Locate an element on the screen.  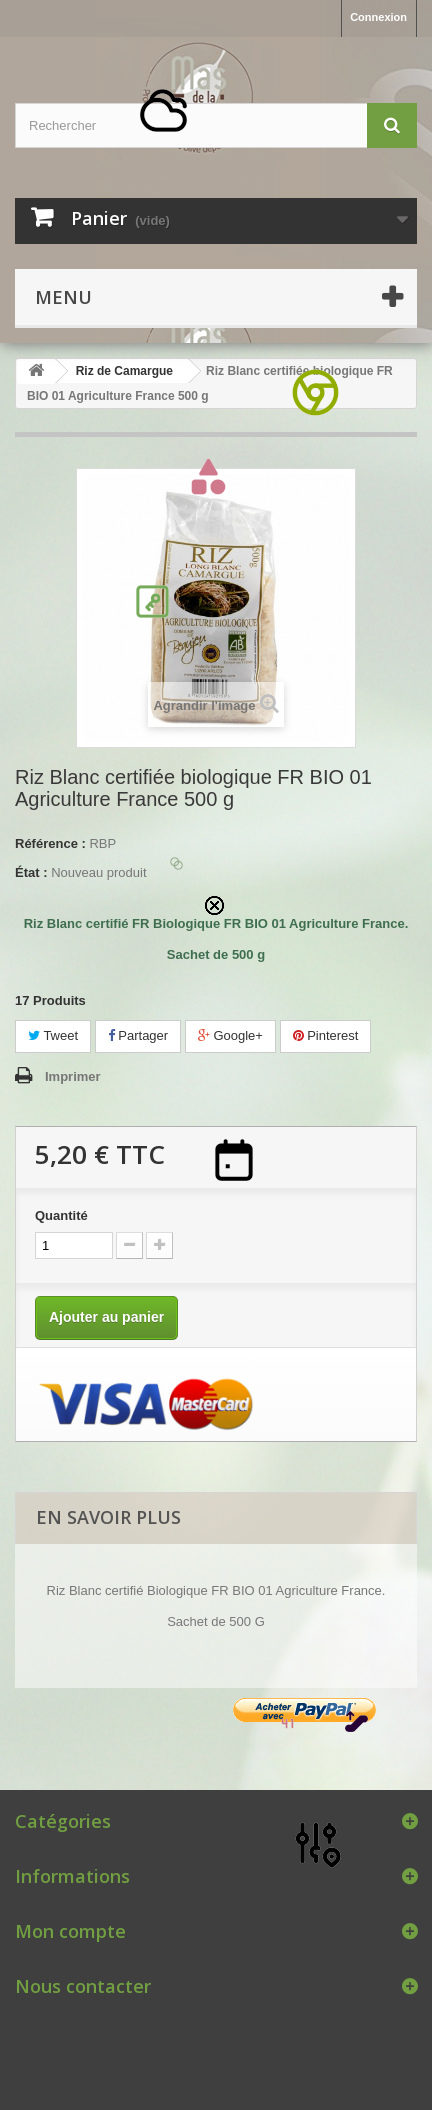
escalator going up is located at coordinates (356, 1721).